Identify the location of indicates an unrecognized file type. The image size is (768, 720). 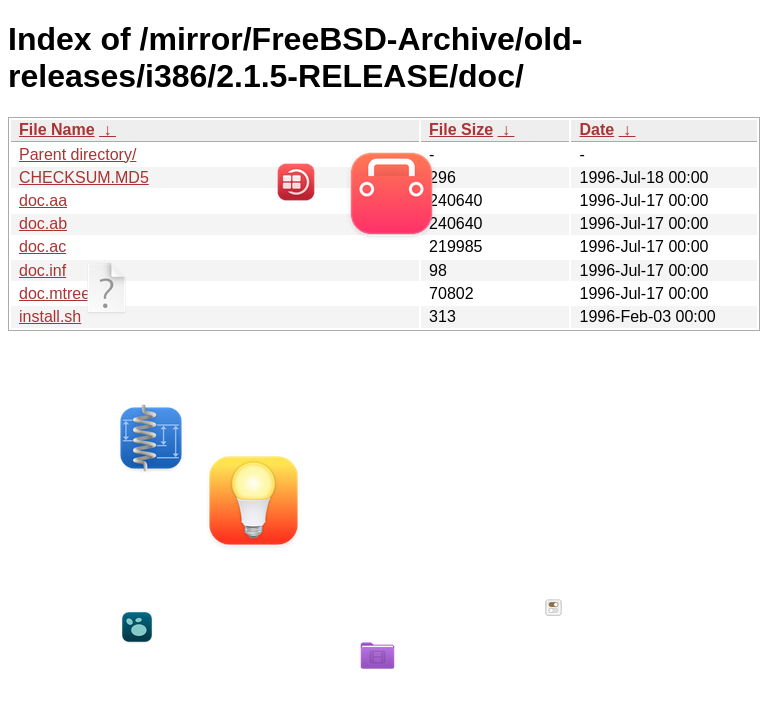
(106, 288).